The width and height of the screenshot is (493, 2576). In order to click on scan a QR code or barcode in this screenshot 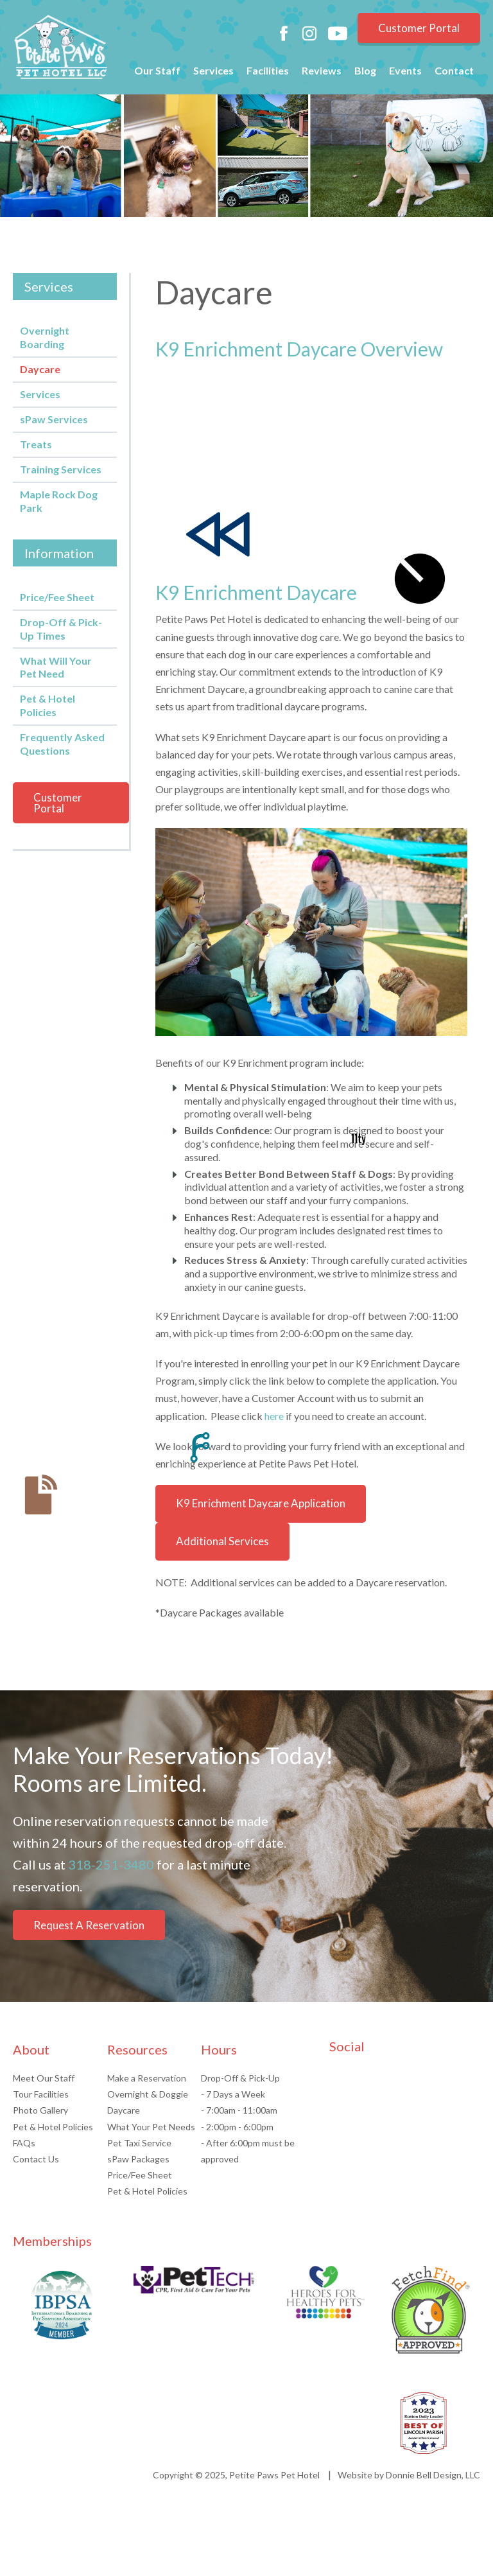, I will do `click(420, 579)`.